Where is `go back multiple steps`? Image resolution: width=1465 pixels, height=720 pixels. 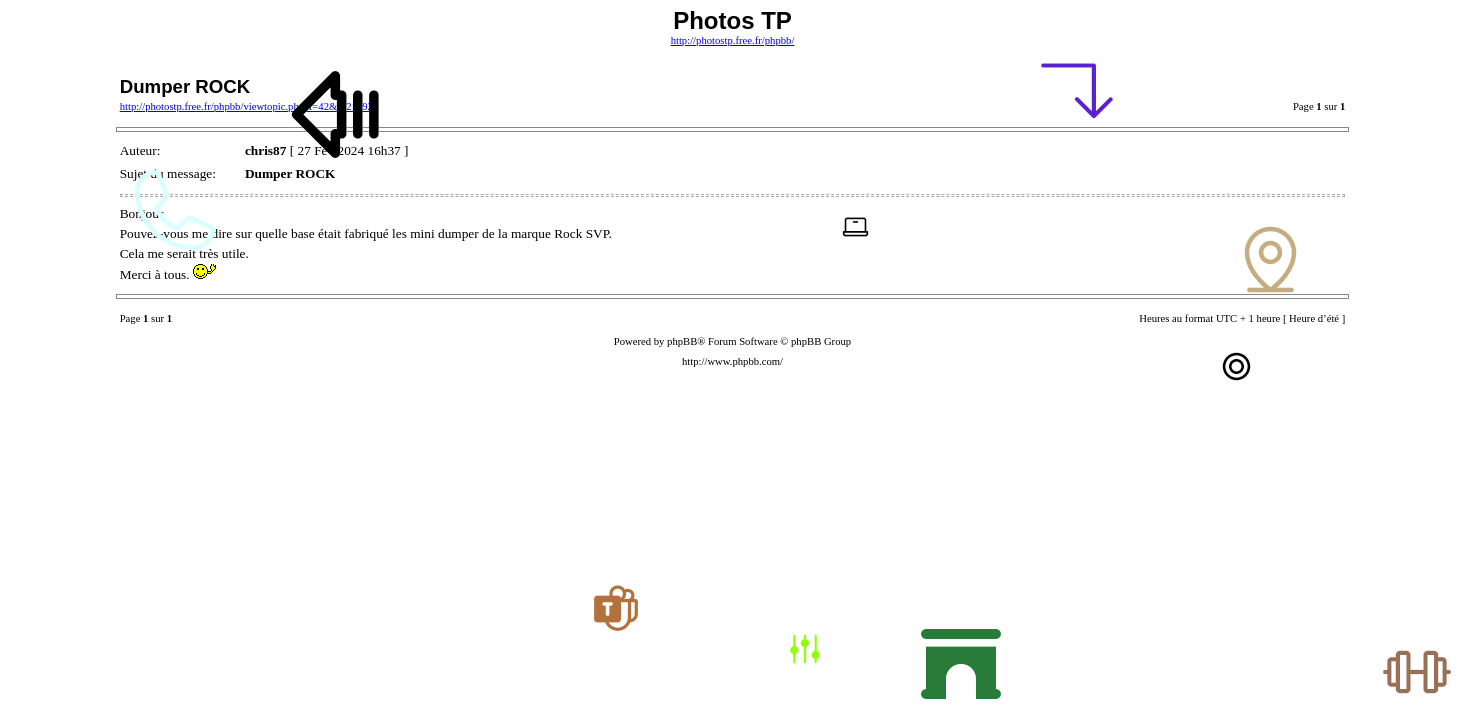
go back multiple steps is located at coordinates (338, 114).